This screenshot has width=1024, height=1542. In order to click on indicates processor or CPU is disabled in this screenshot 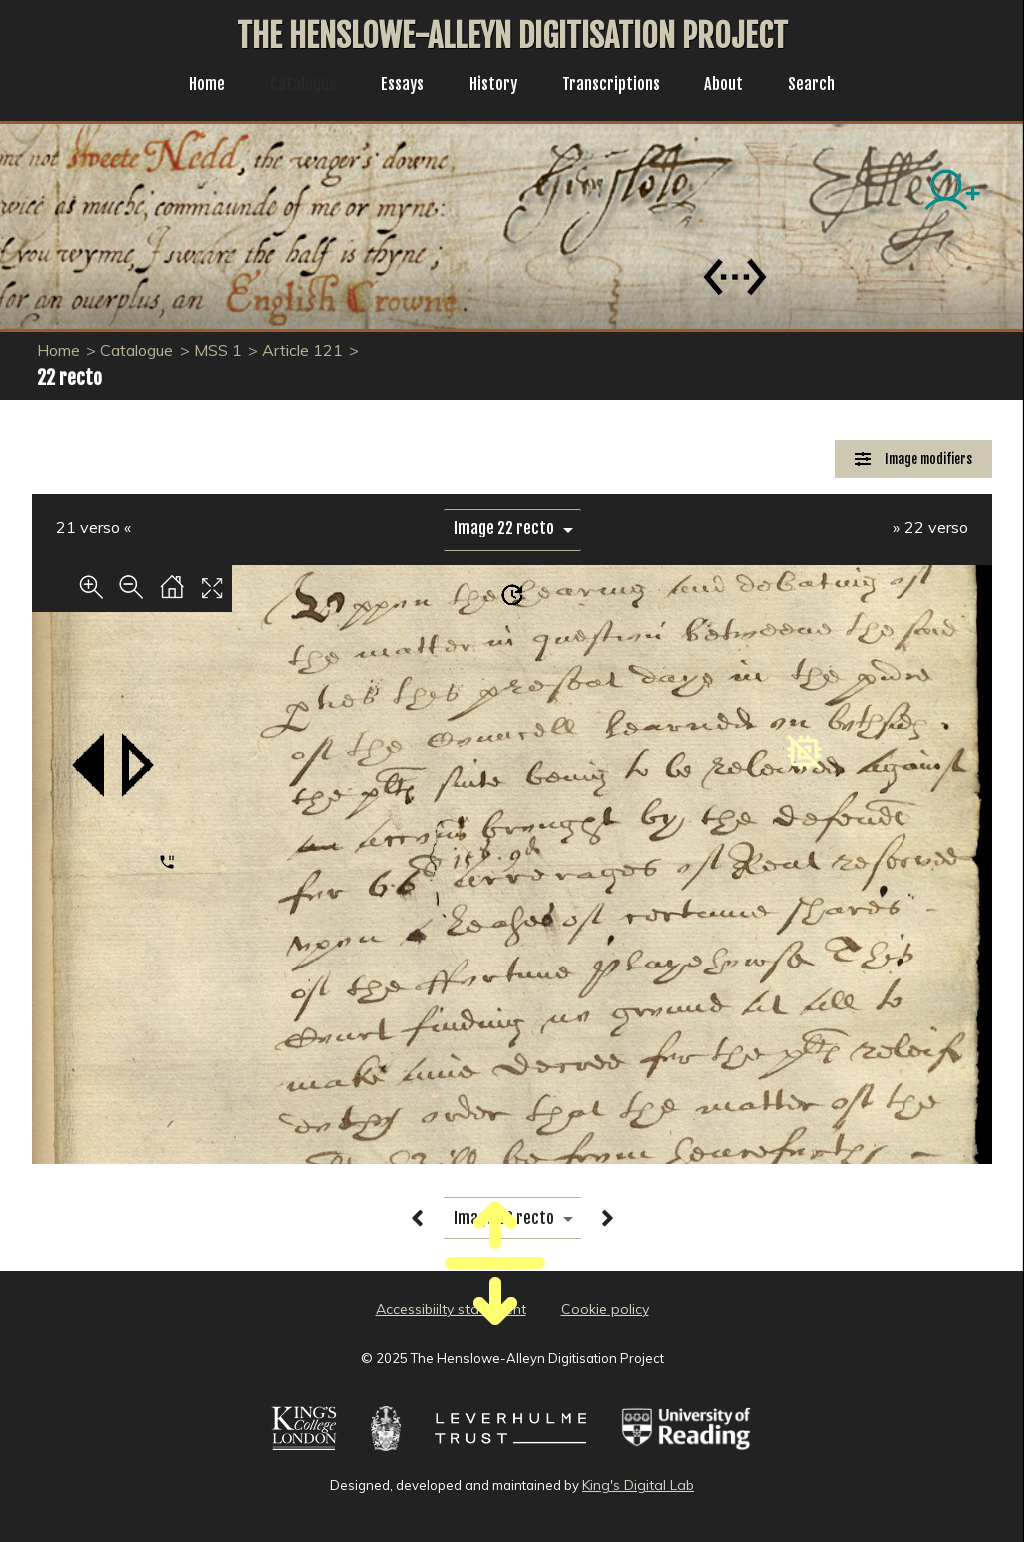, I will do `click(804, 752)`.